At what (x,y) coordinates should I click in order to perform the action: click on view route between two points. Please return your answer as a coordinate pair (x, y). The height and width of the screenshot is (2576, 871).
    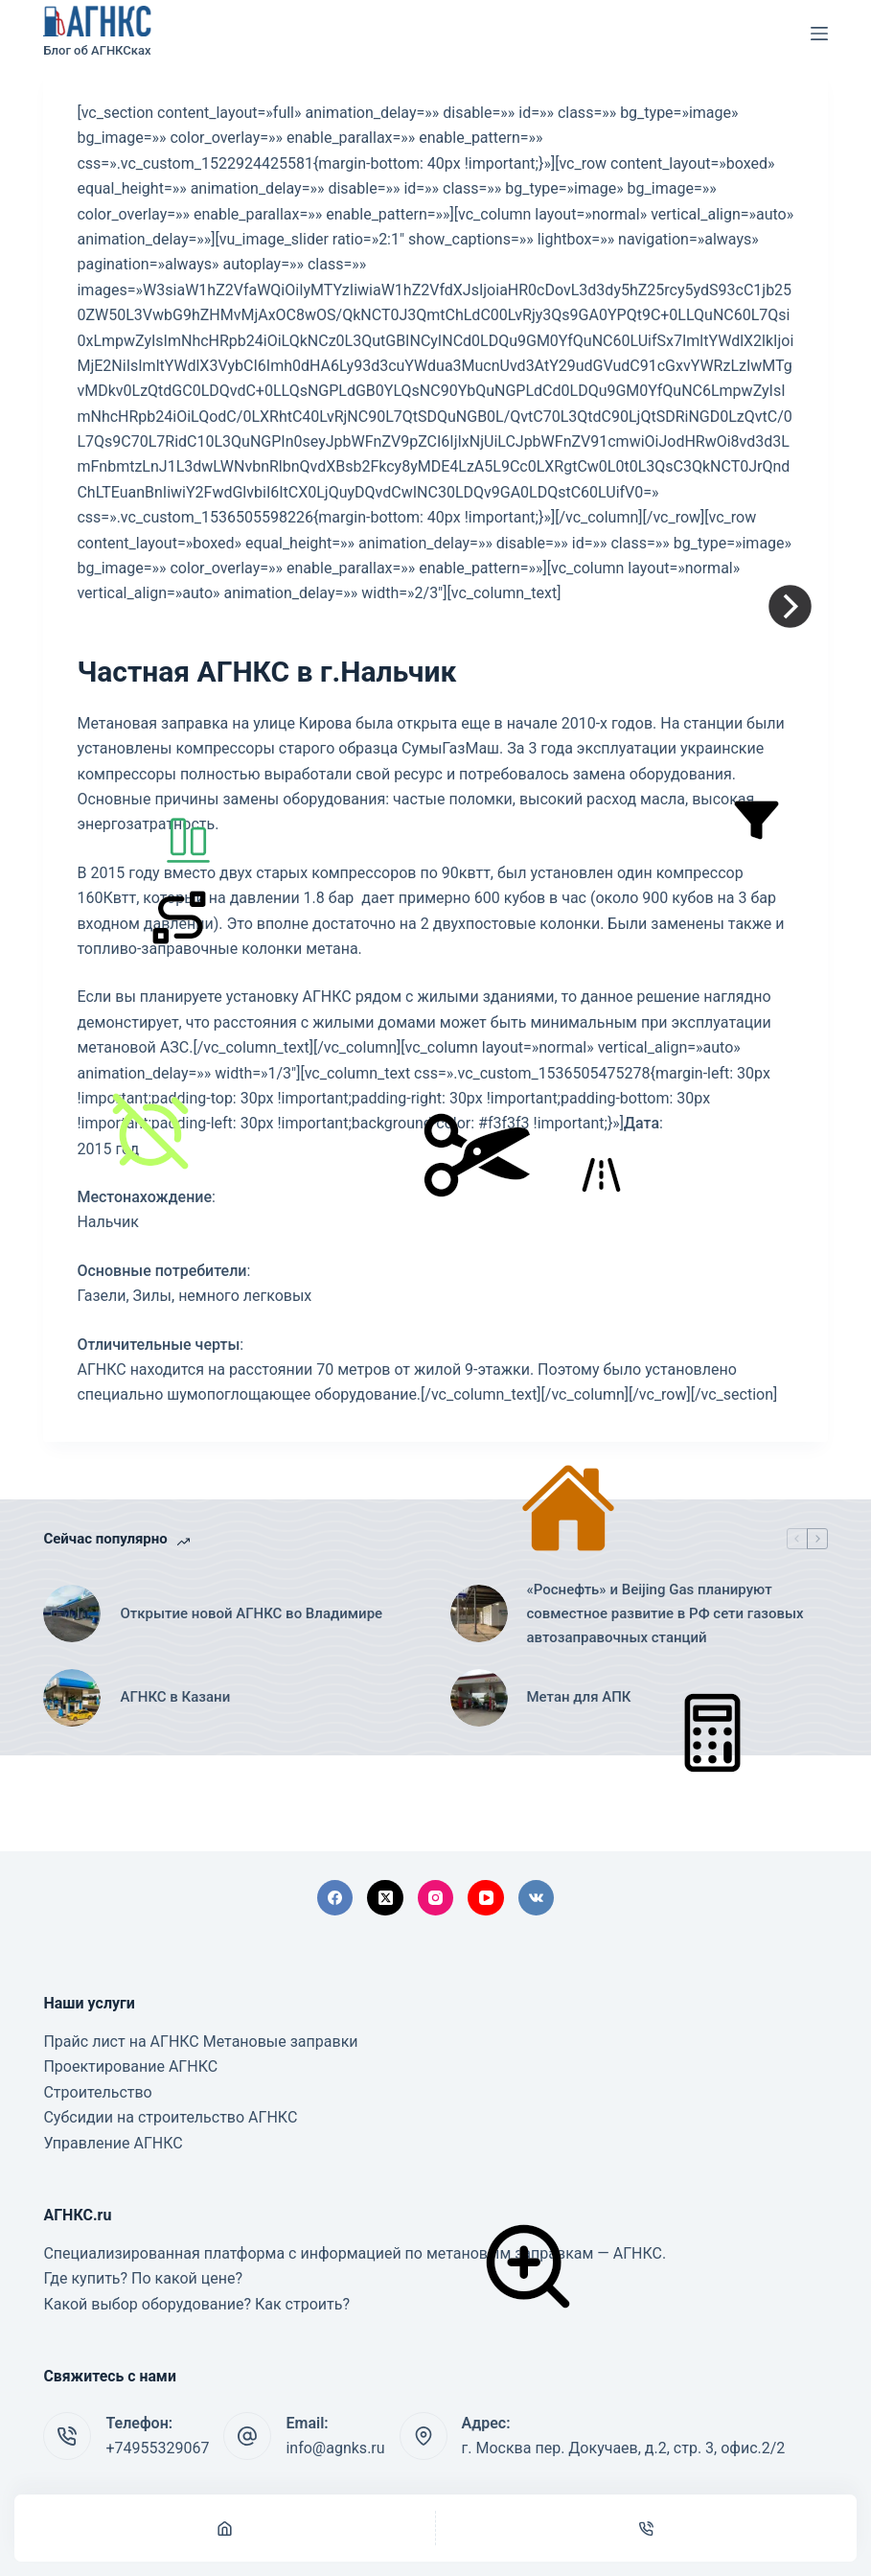
    Looking at the image, I should click on (179, 917).